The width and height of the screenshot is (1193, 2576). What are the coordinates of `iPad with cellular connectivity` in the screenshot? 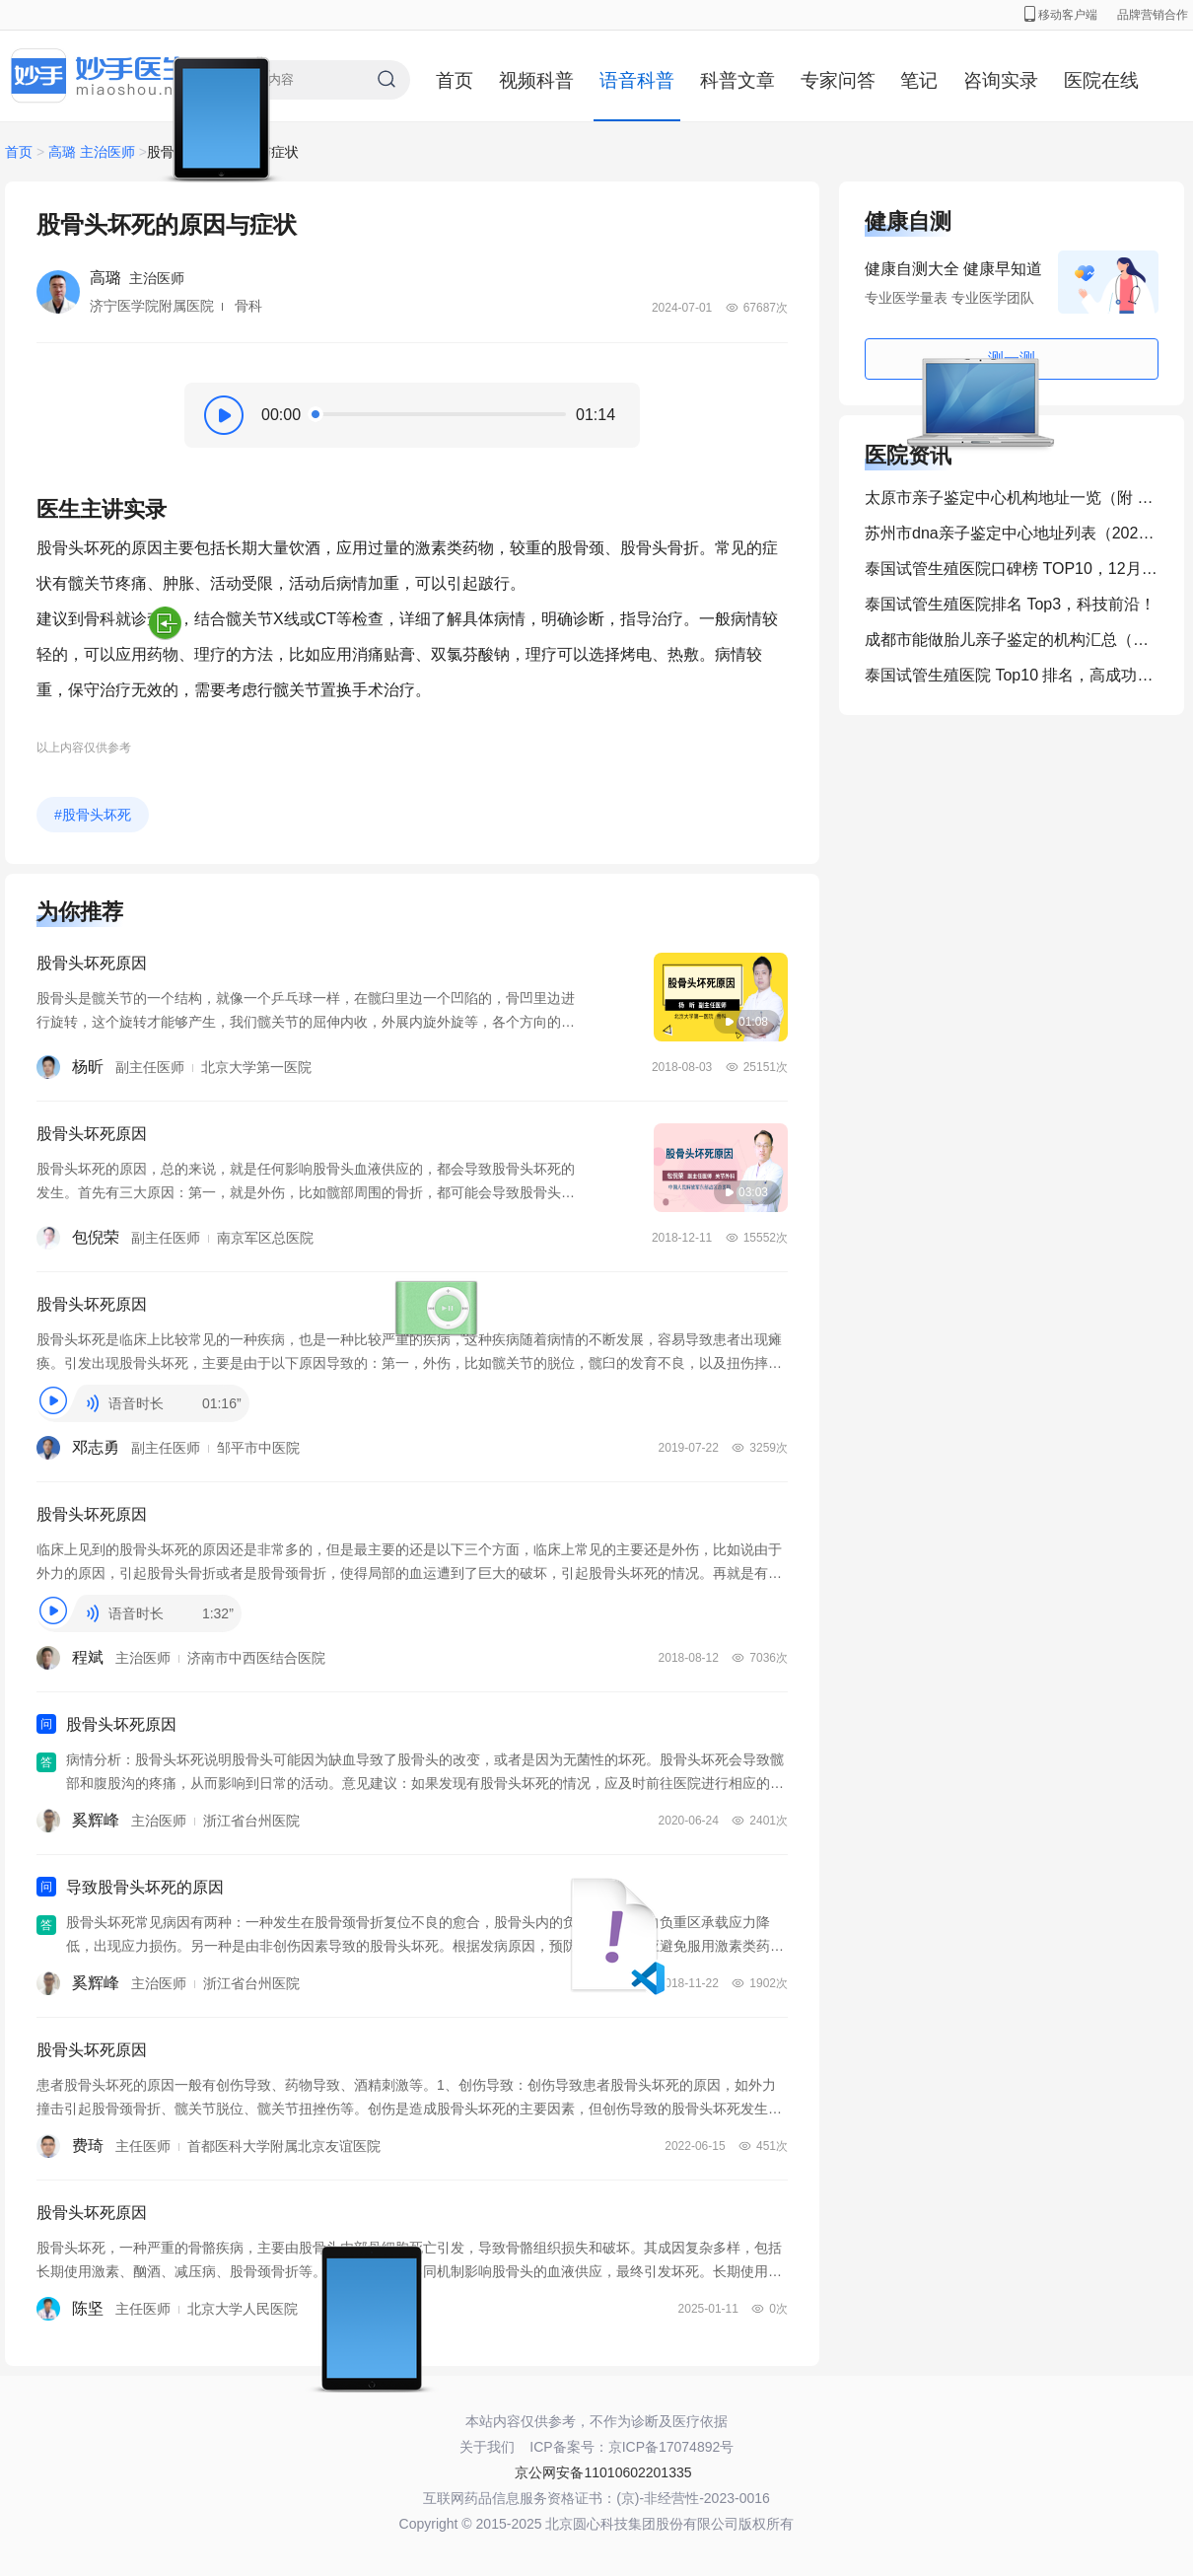 It's located at (372, 2320).